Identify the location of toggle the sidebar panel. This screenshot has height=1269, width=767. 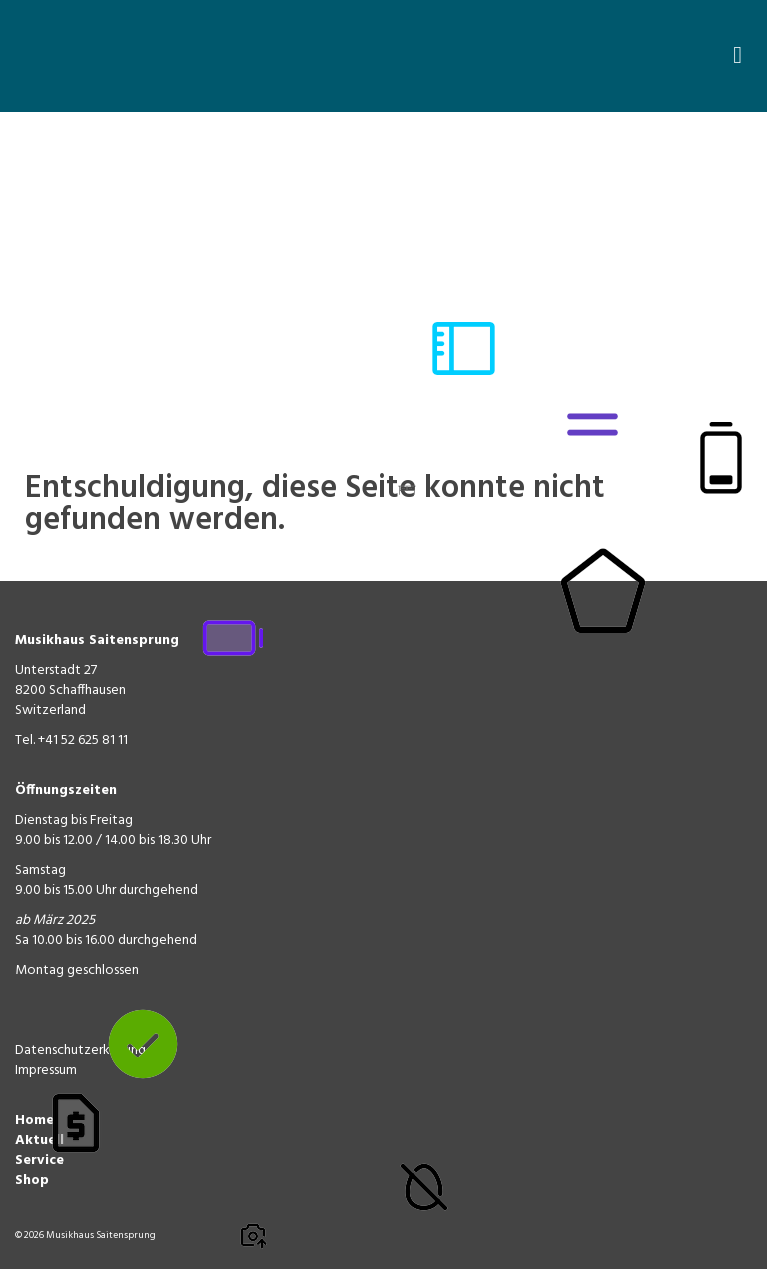
(463, 348).